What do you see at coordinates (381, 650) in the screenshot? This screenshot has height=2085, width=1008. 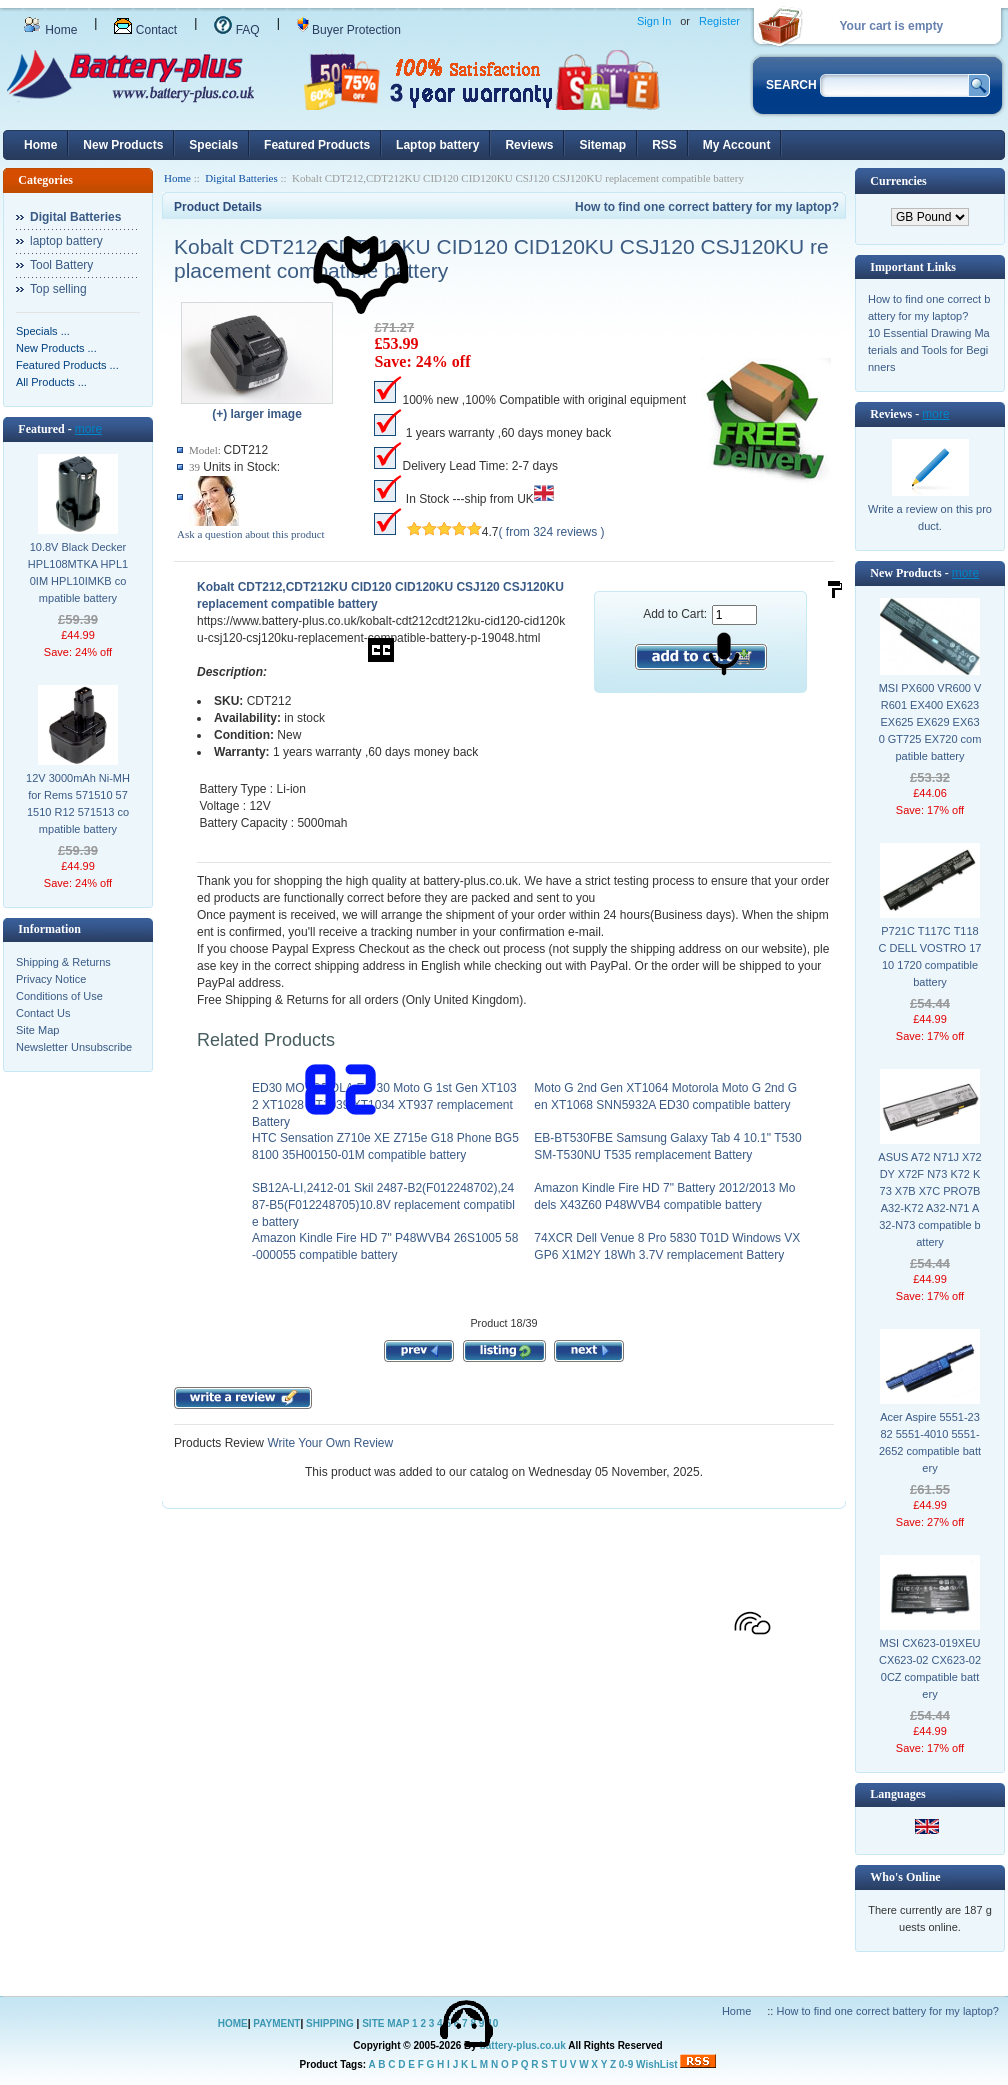 I see `enable closed captions for video content` at bounding box center [381, 650].